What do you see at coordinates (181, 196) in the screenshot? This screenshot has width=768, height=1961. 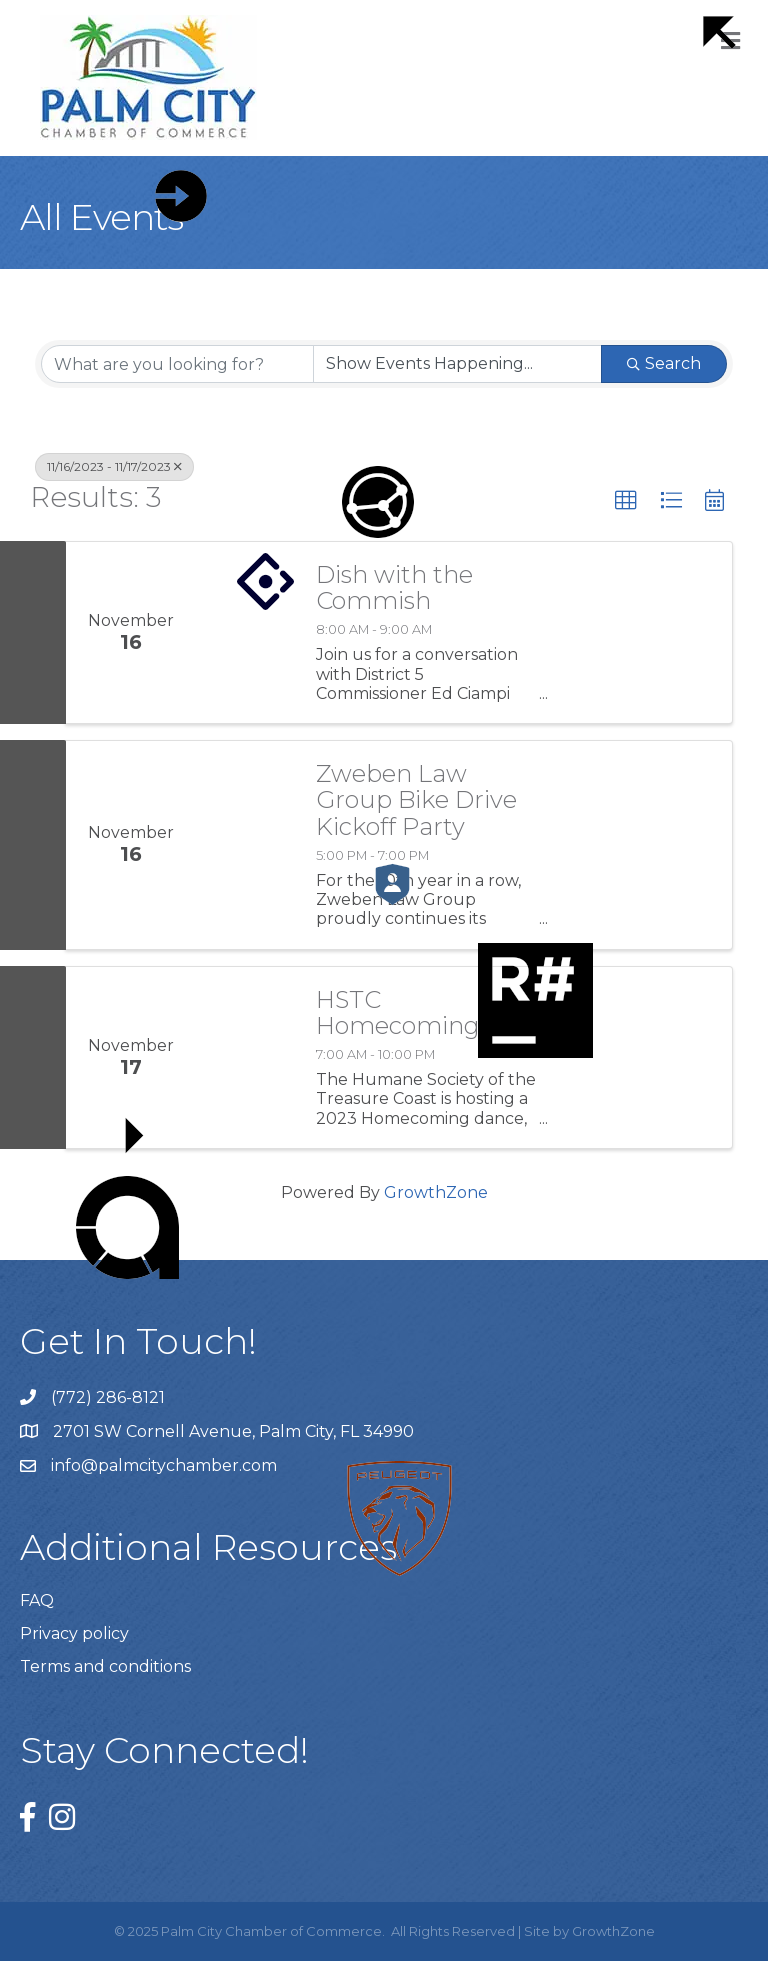 I see `log in to your account` at bounding box center [181, 196].